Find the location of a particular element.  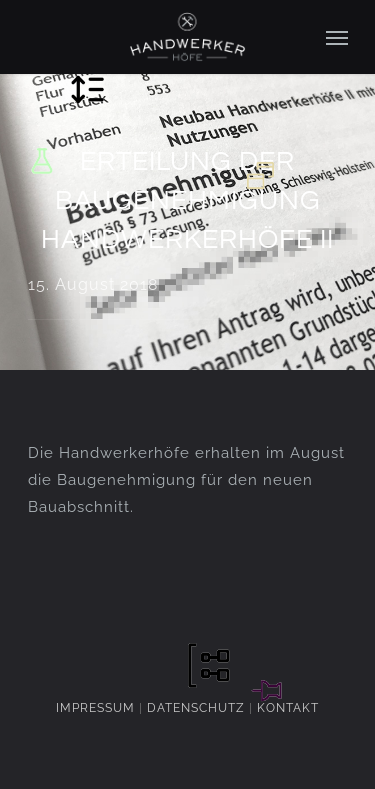

pin an item to keep it visible is located at coordinates (267, 689).